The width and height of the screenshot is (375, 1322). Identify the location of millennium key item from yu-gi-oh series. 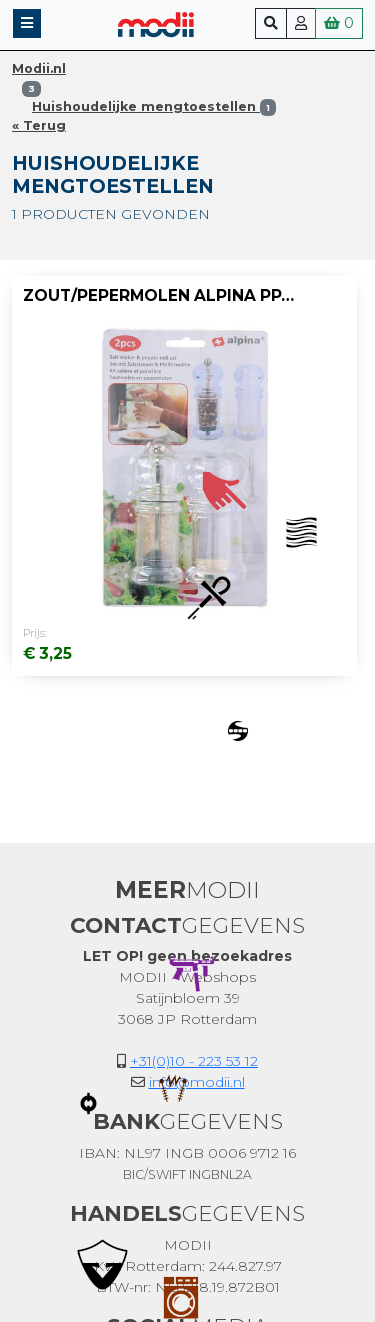
(209, 598).